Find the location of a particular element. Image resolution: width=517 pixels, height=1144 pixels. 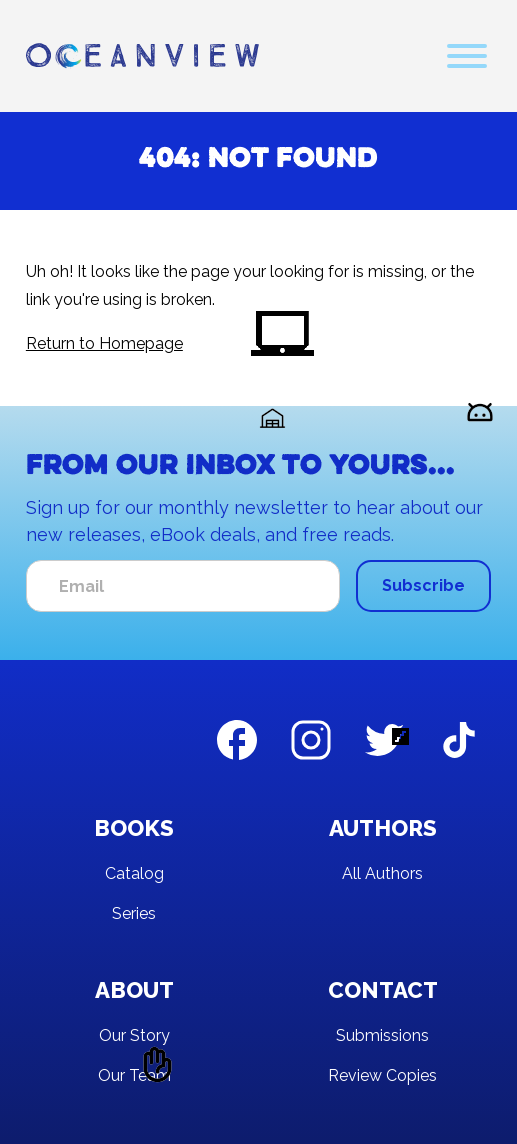

switch to desktop view is located at coordinates (282, 334).